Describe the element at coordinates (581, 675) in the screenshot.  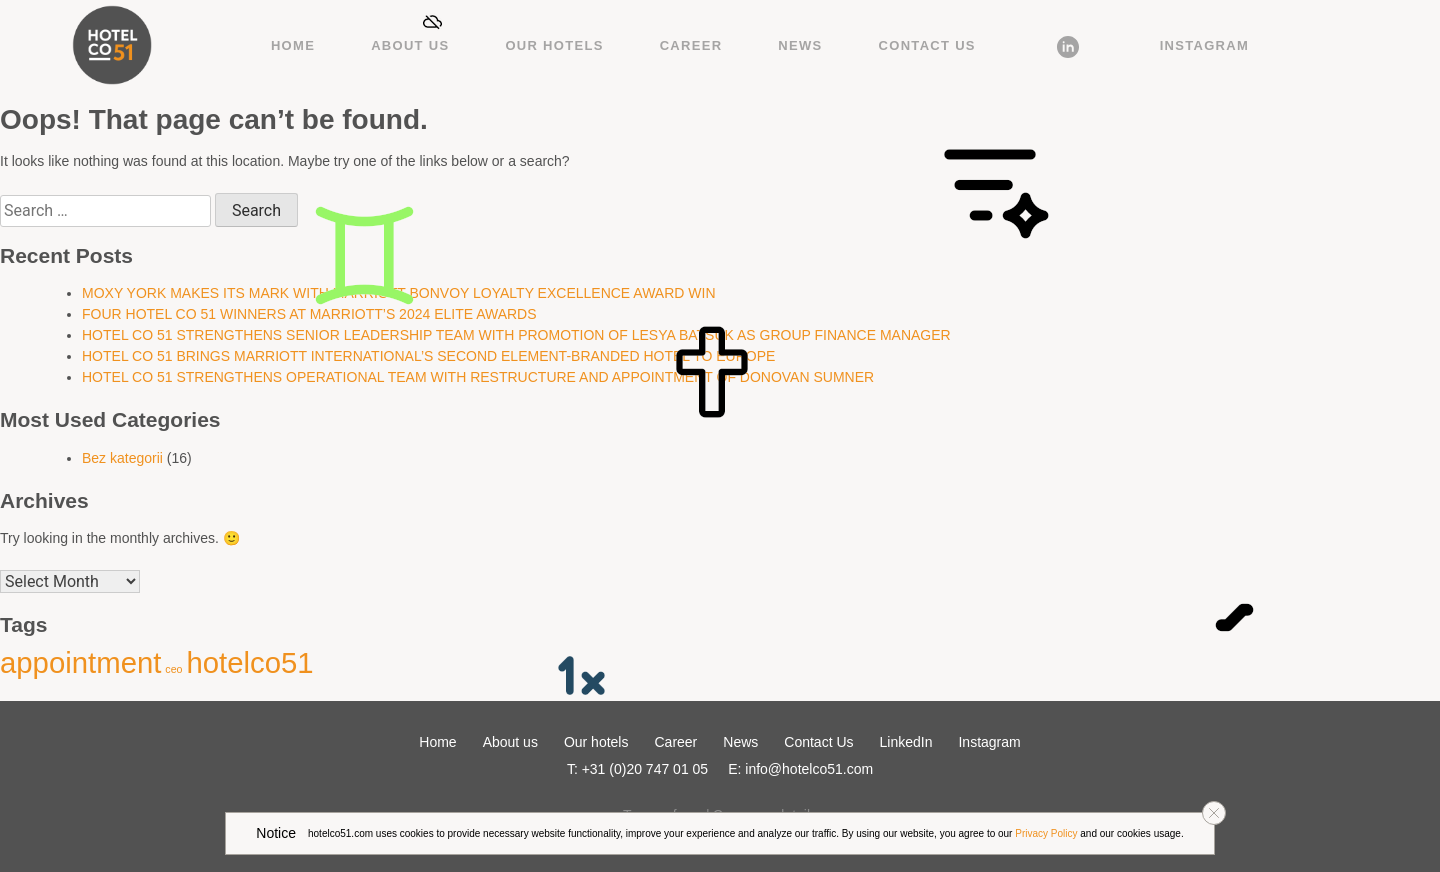
I see `set playback speed to 1x (normal speed)` at that location.